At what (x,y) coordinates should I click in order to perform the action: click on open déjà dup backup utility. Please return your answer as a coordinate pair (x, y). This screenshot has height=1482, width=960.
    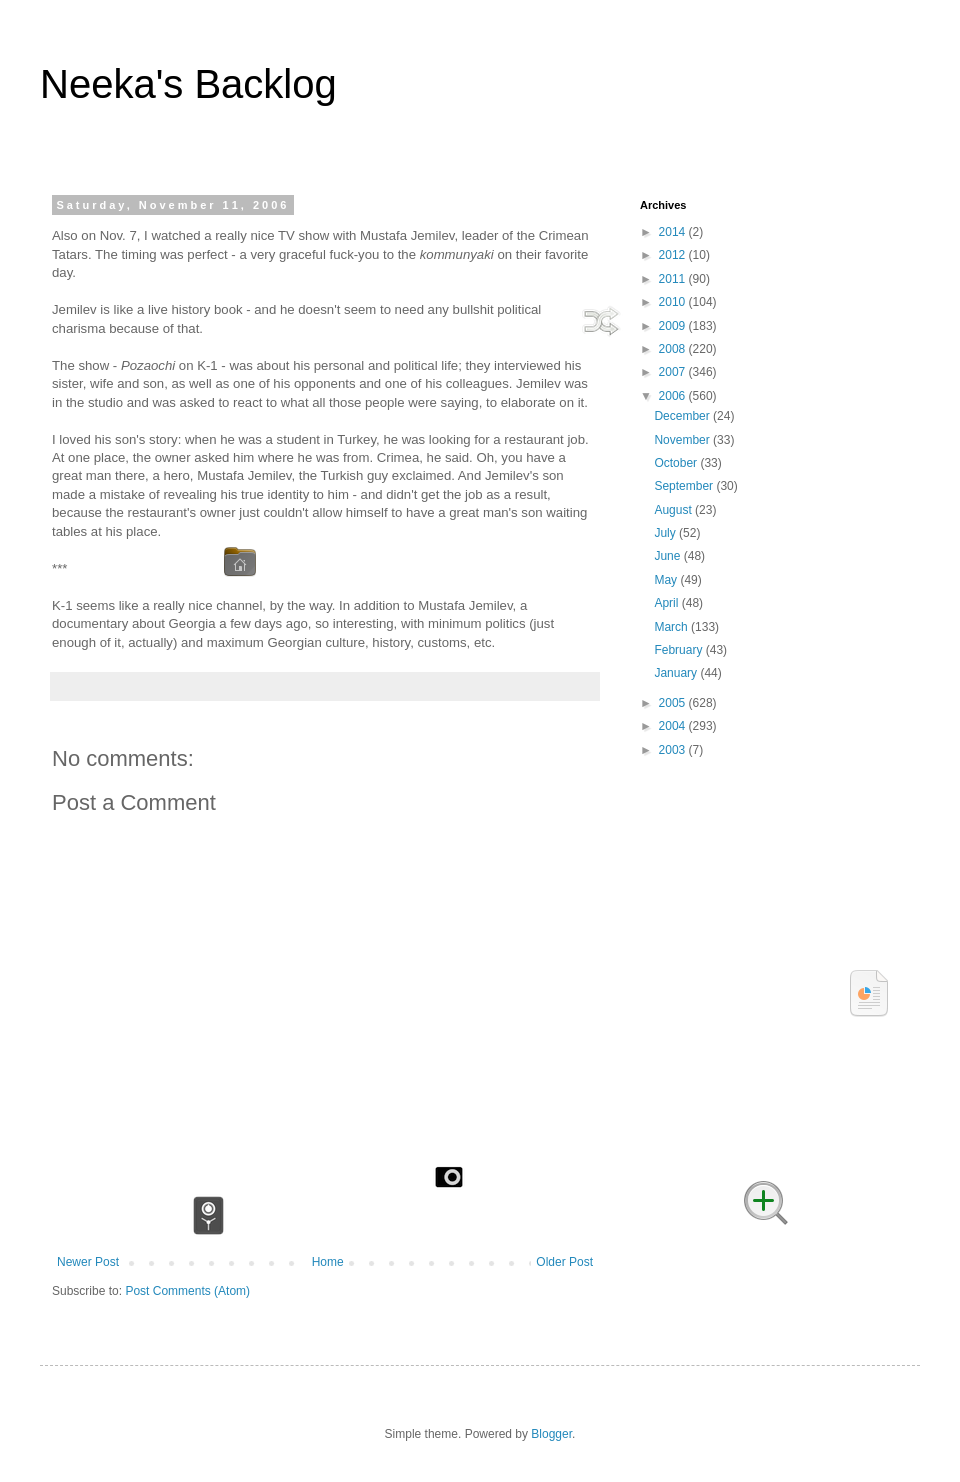
    Looking at the image, I should click on (208, 1215).